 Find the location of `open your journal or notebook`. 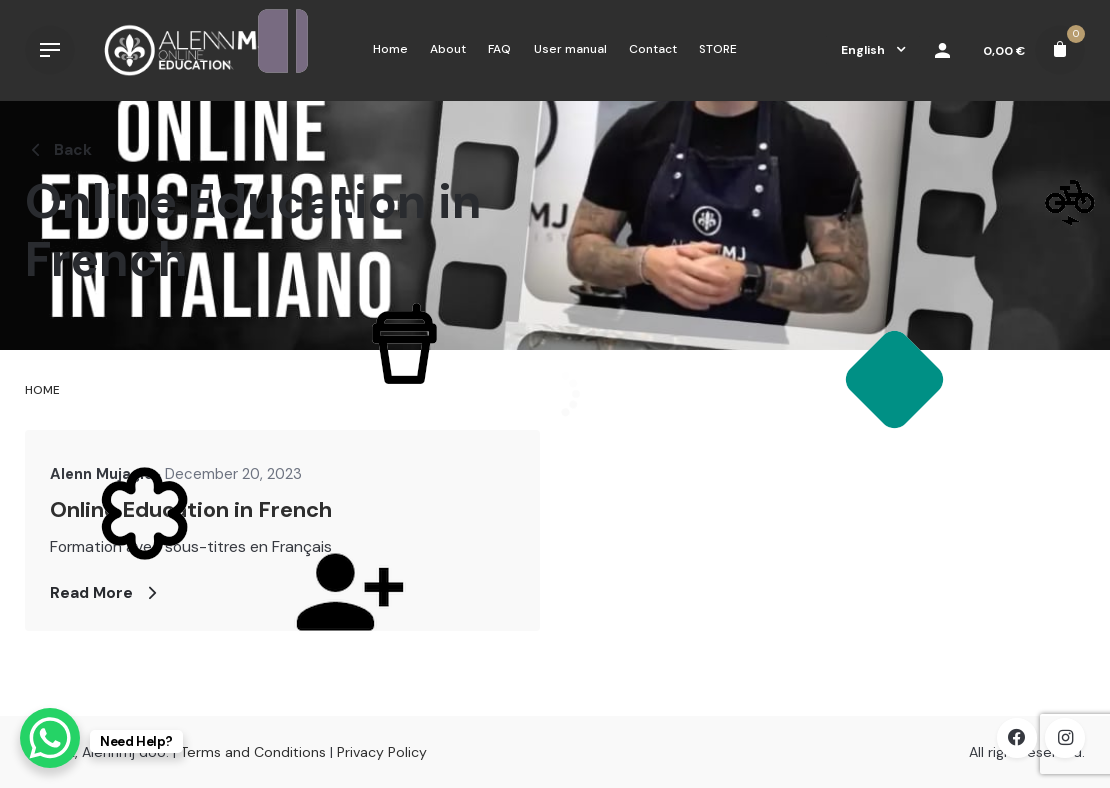

open your journal or notebook is located at coordinates (283, 41).